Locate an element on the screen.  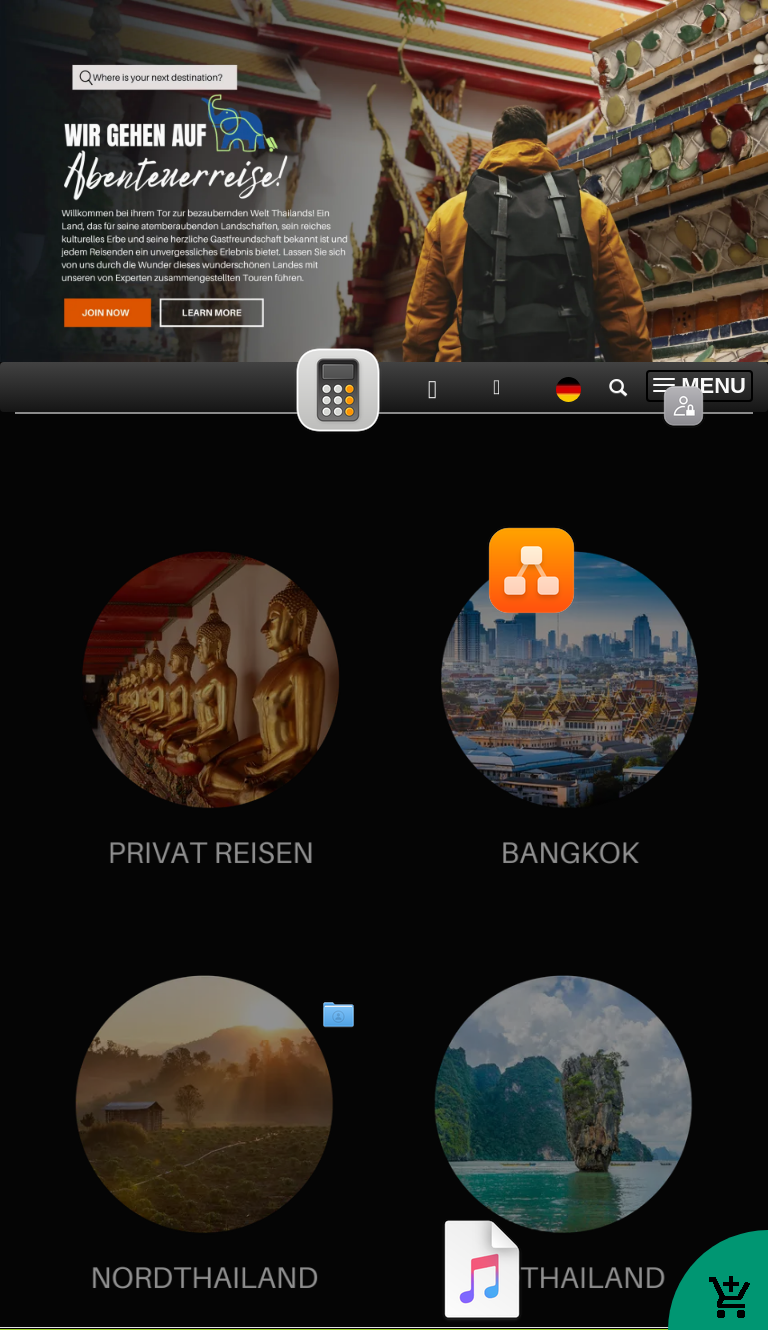
open draw.io diagramming app is located at coordinates (531, 570).